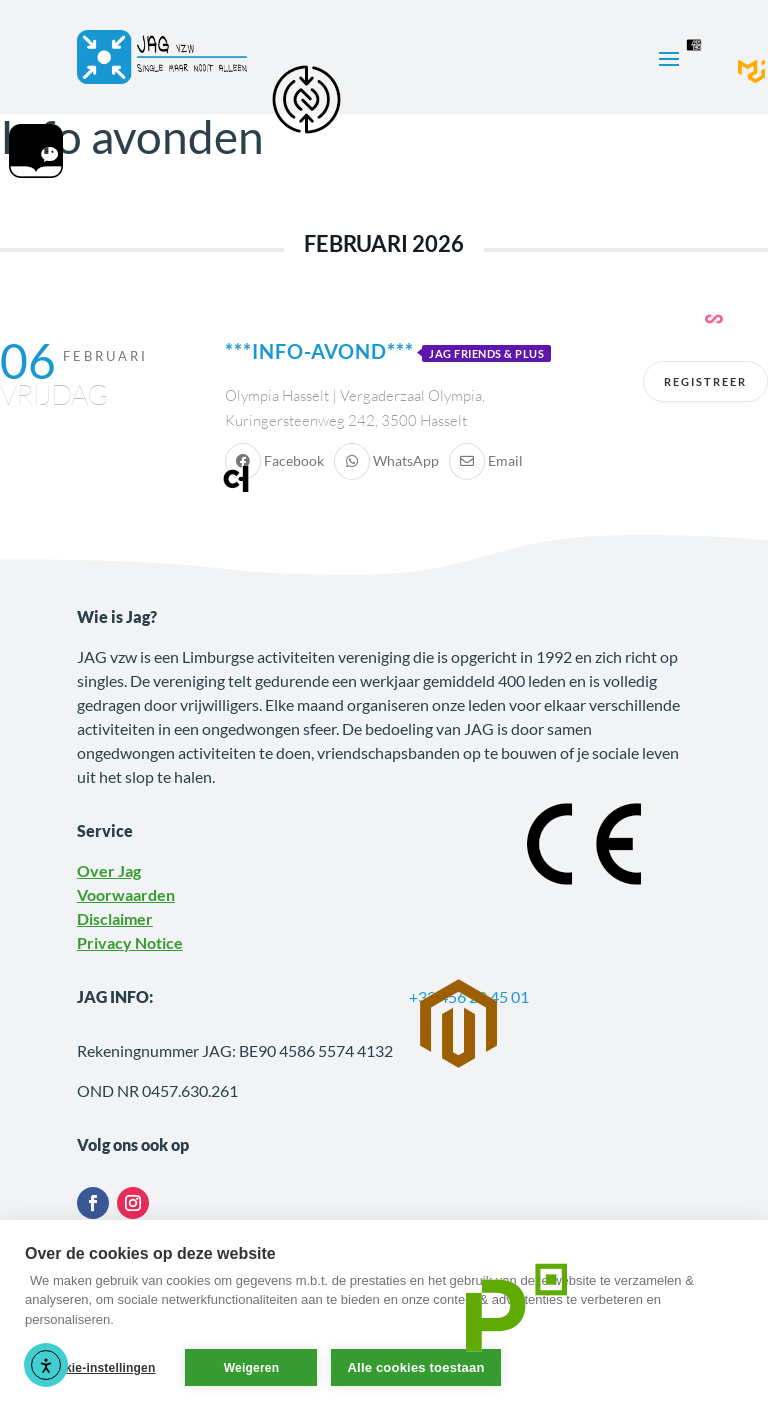  Describe the element at coordinates (516, 1307) in the screenshot. I see `open the PicPay app` at that location.